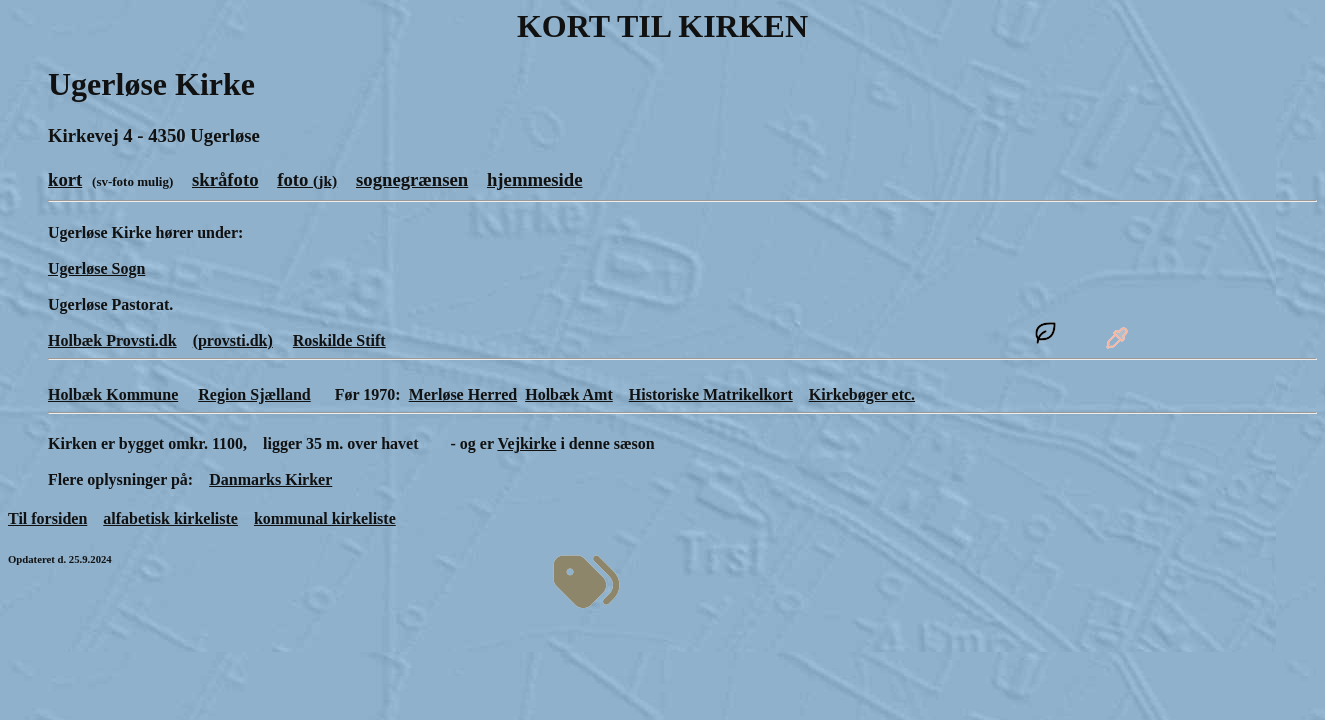  What do you see at coordinates (1117, 338) in the screenshot?
I see `pick a color from the canvas` at bounding box center [1117, 338].